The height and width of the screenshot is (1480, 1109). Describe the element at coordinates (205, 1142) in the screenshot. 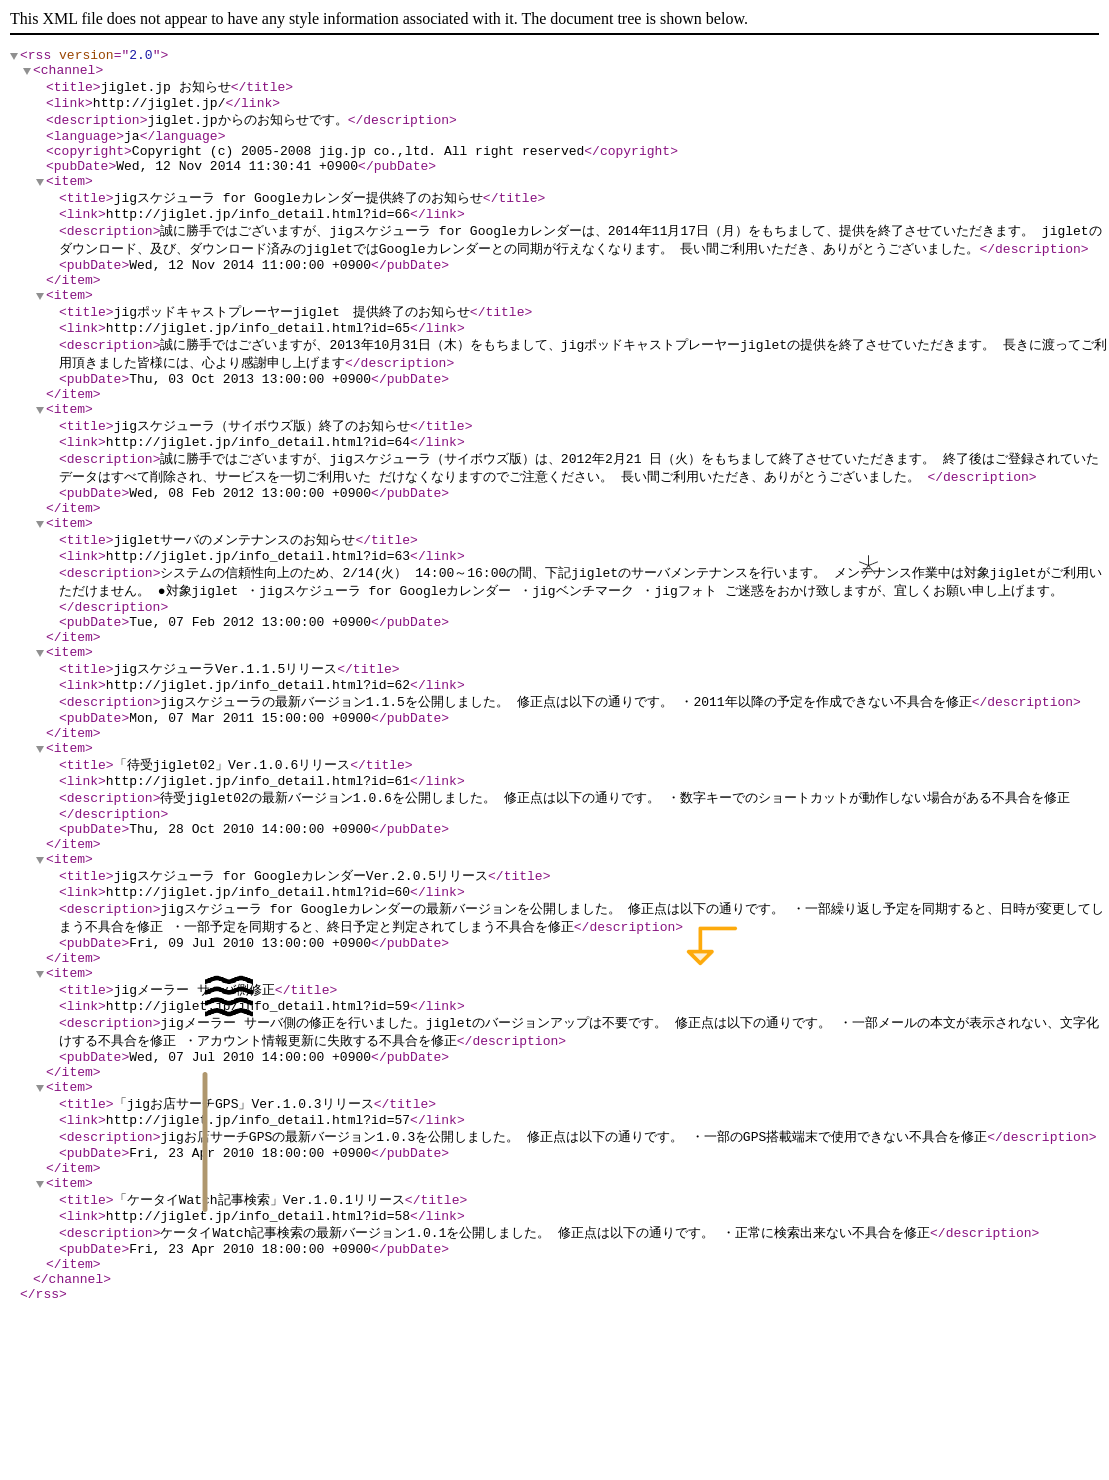

I see `vertical divider separating UI elements` at that location.